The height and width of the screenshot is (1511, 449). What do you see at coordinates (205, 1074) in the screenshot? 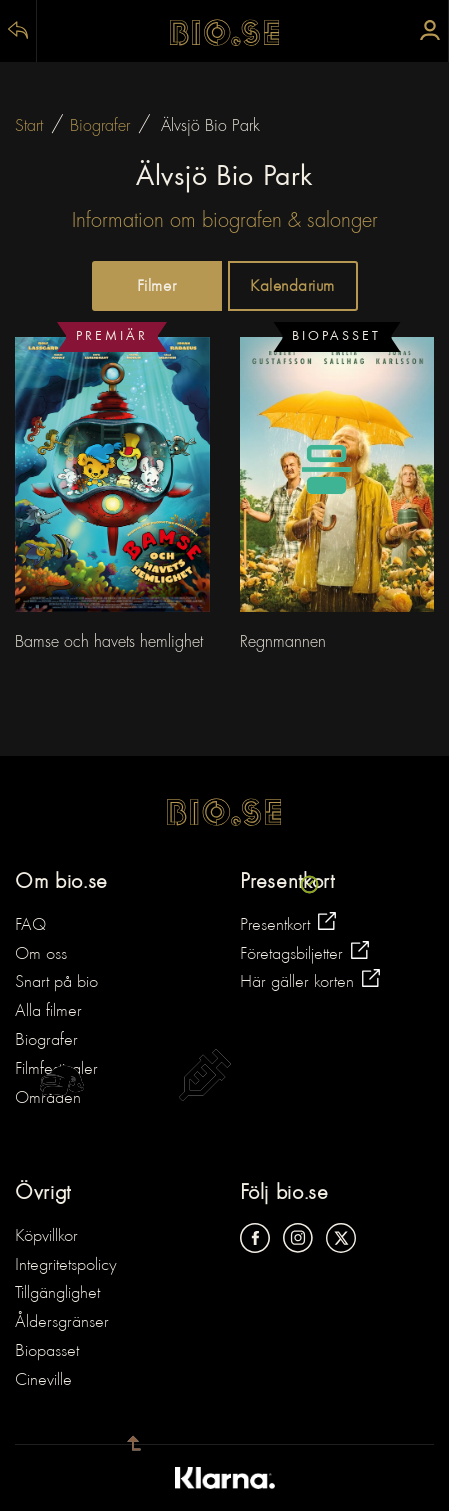
I see `access vaccination or immunization records` at bounding box center [205, 1074].